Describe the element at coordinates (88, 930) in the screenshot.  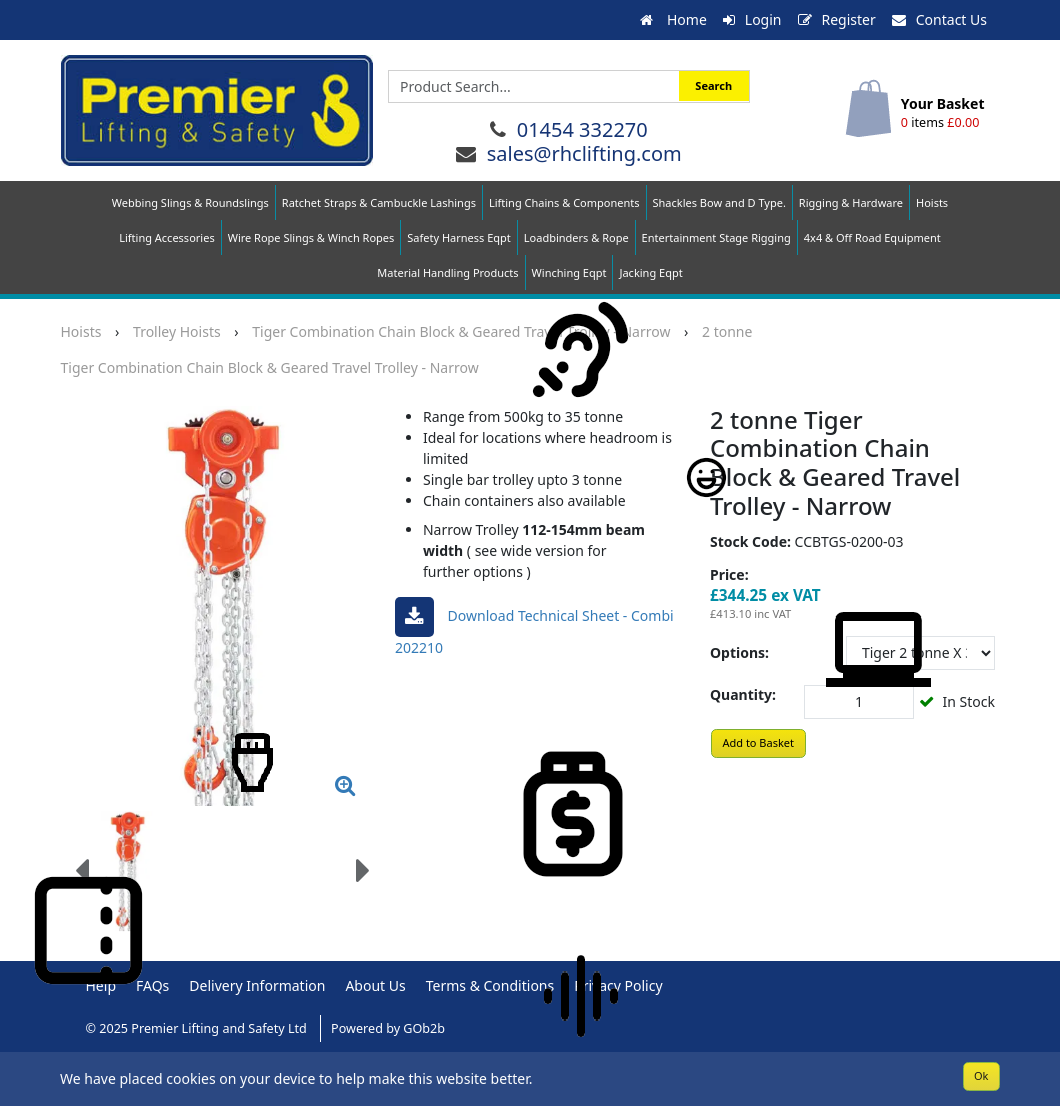
I see `toggle right sidebar panel off` at that location.